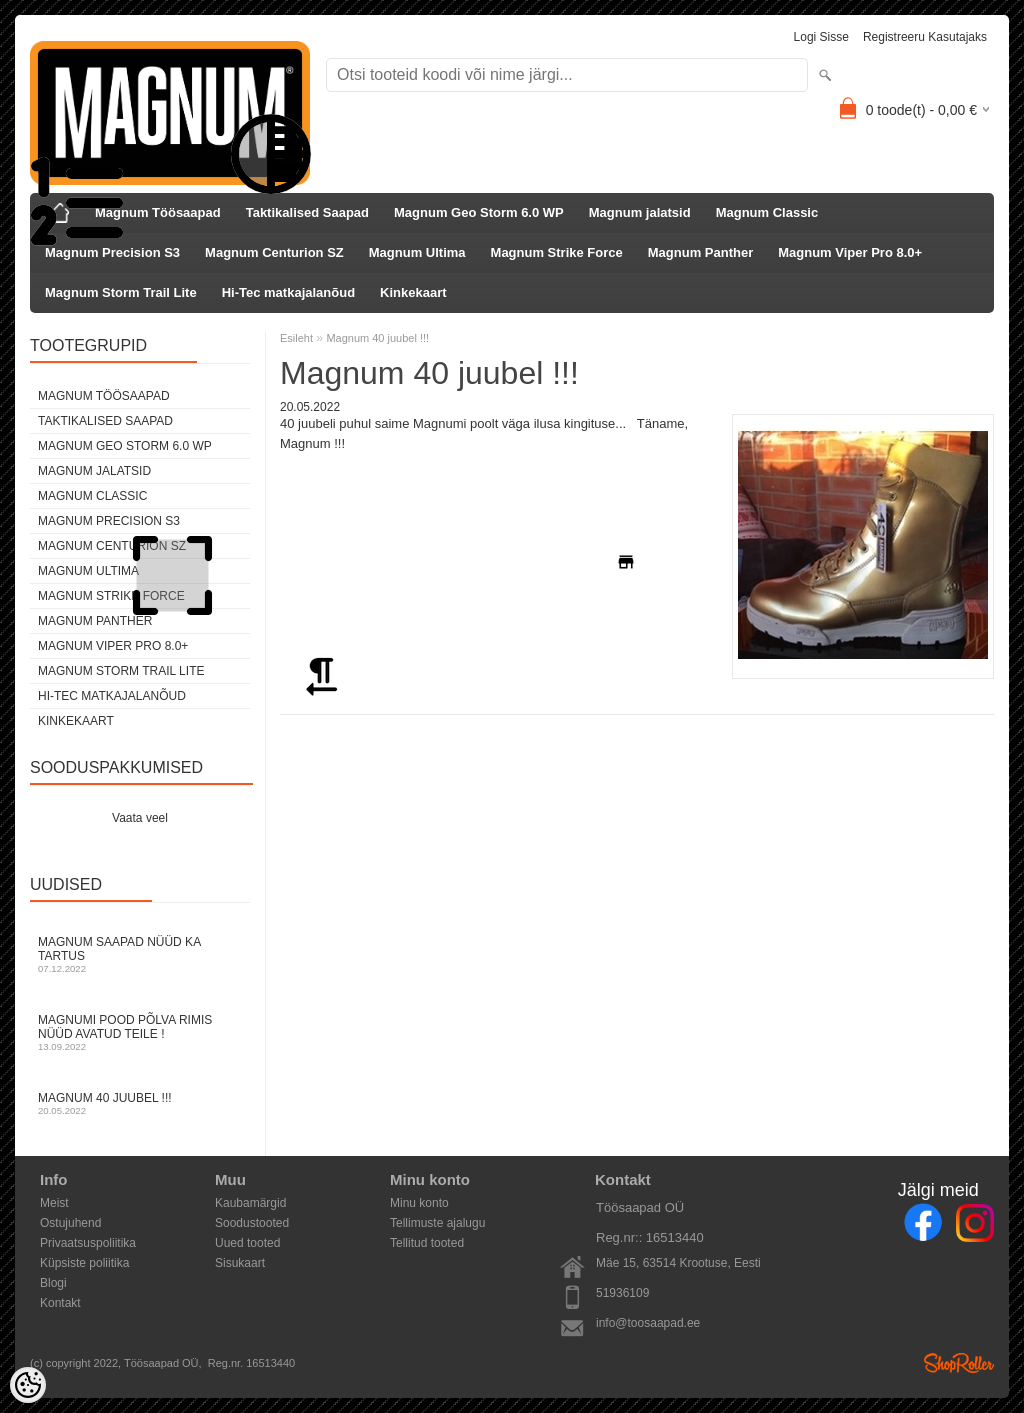 This screenshot has width=1024, height=1413. What do you see at coordinates (271, 154) in the screenshot?
I see `adjust image contrast or tonality settings` at bounding box center [271, 154].